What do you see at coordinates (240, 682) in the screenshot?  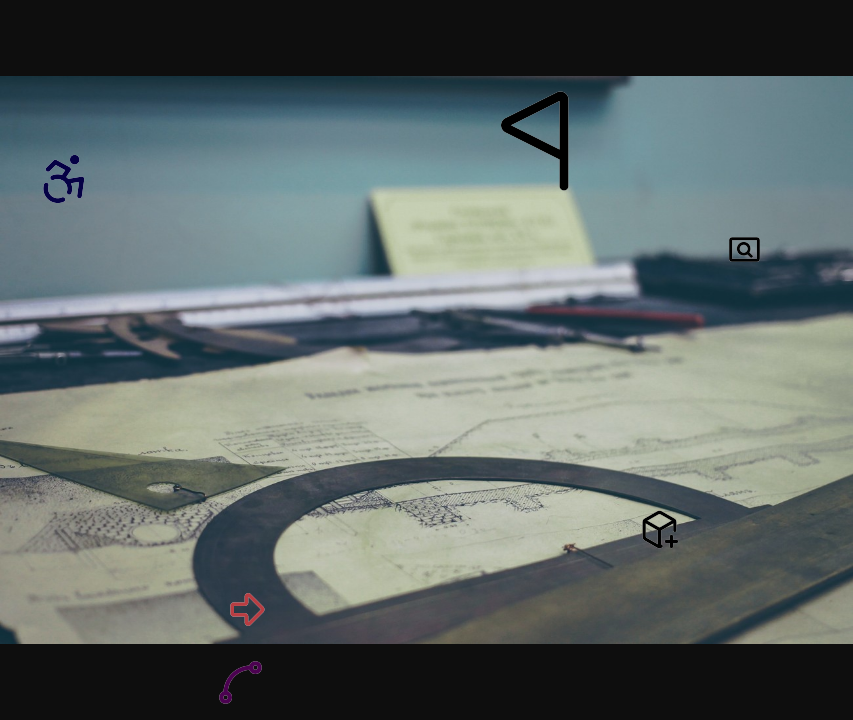 I see `draw a curved path or bezier line` at bounding box center [240, 682].